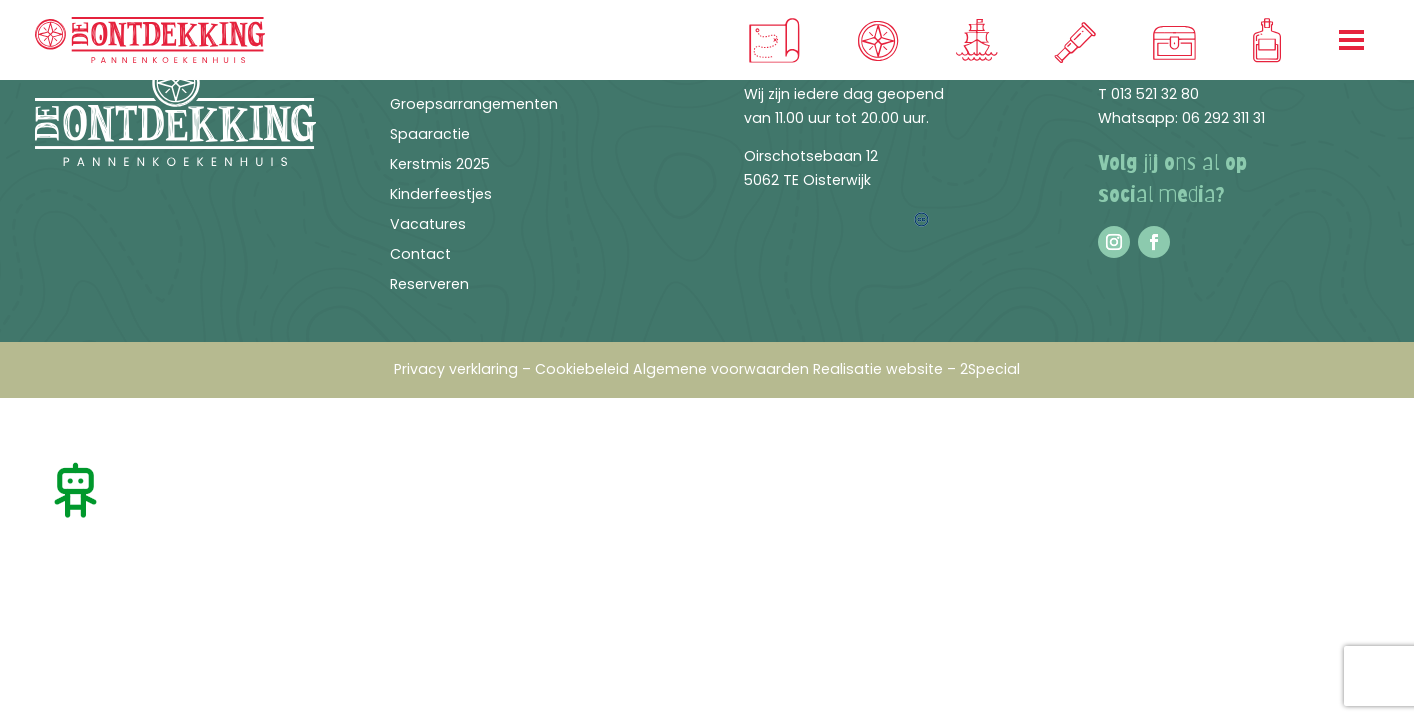  I want to click on access AI assistant or chatbot, so click(75, 491).